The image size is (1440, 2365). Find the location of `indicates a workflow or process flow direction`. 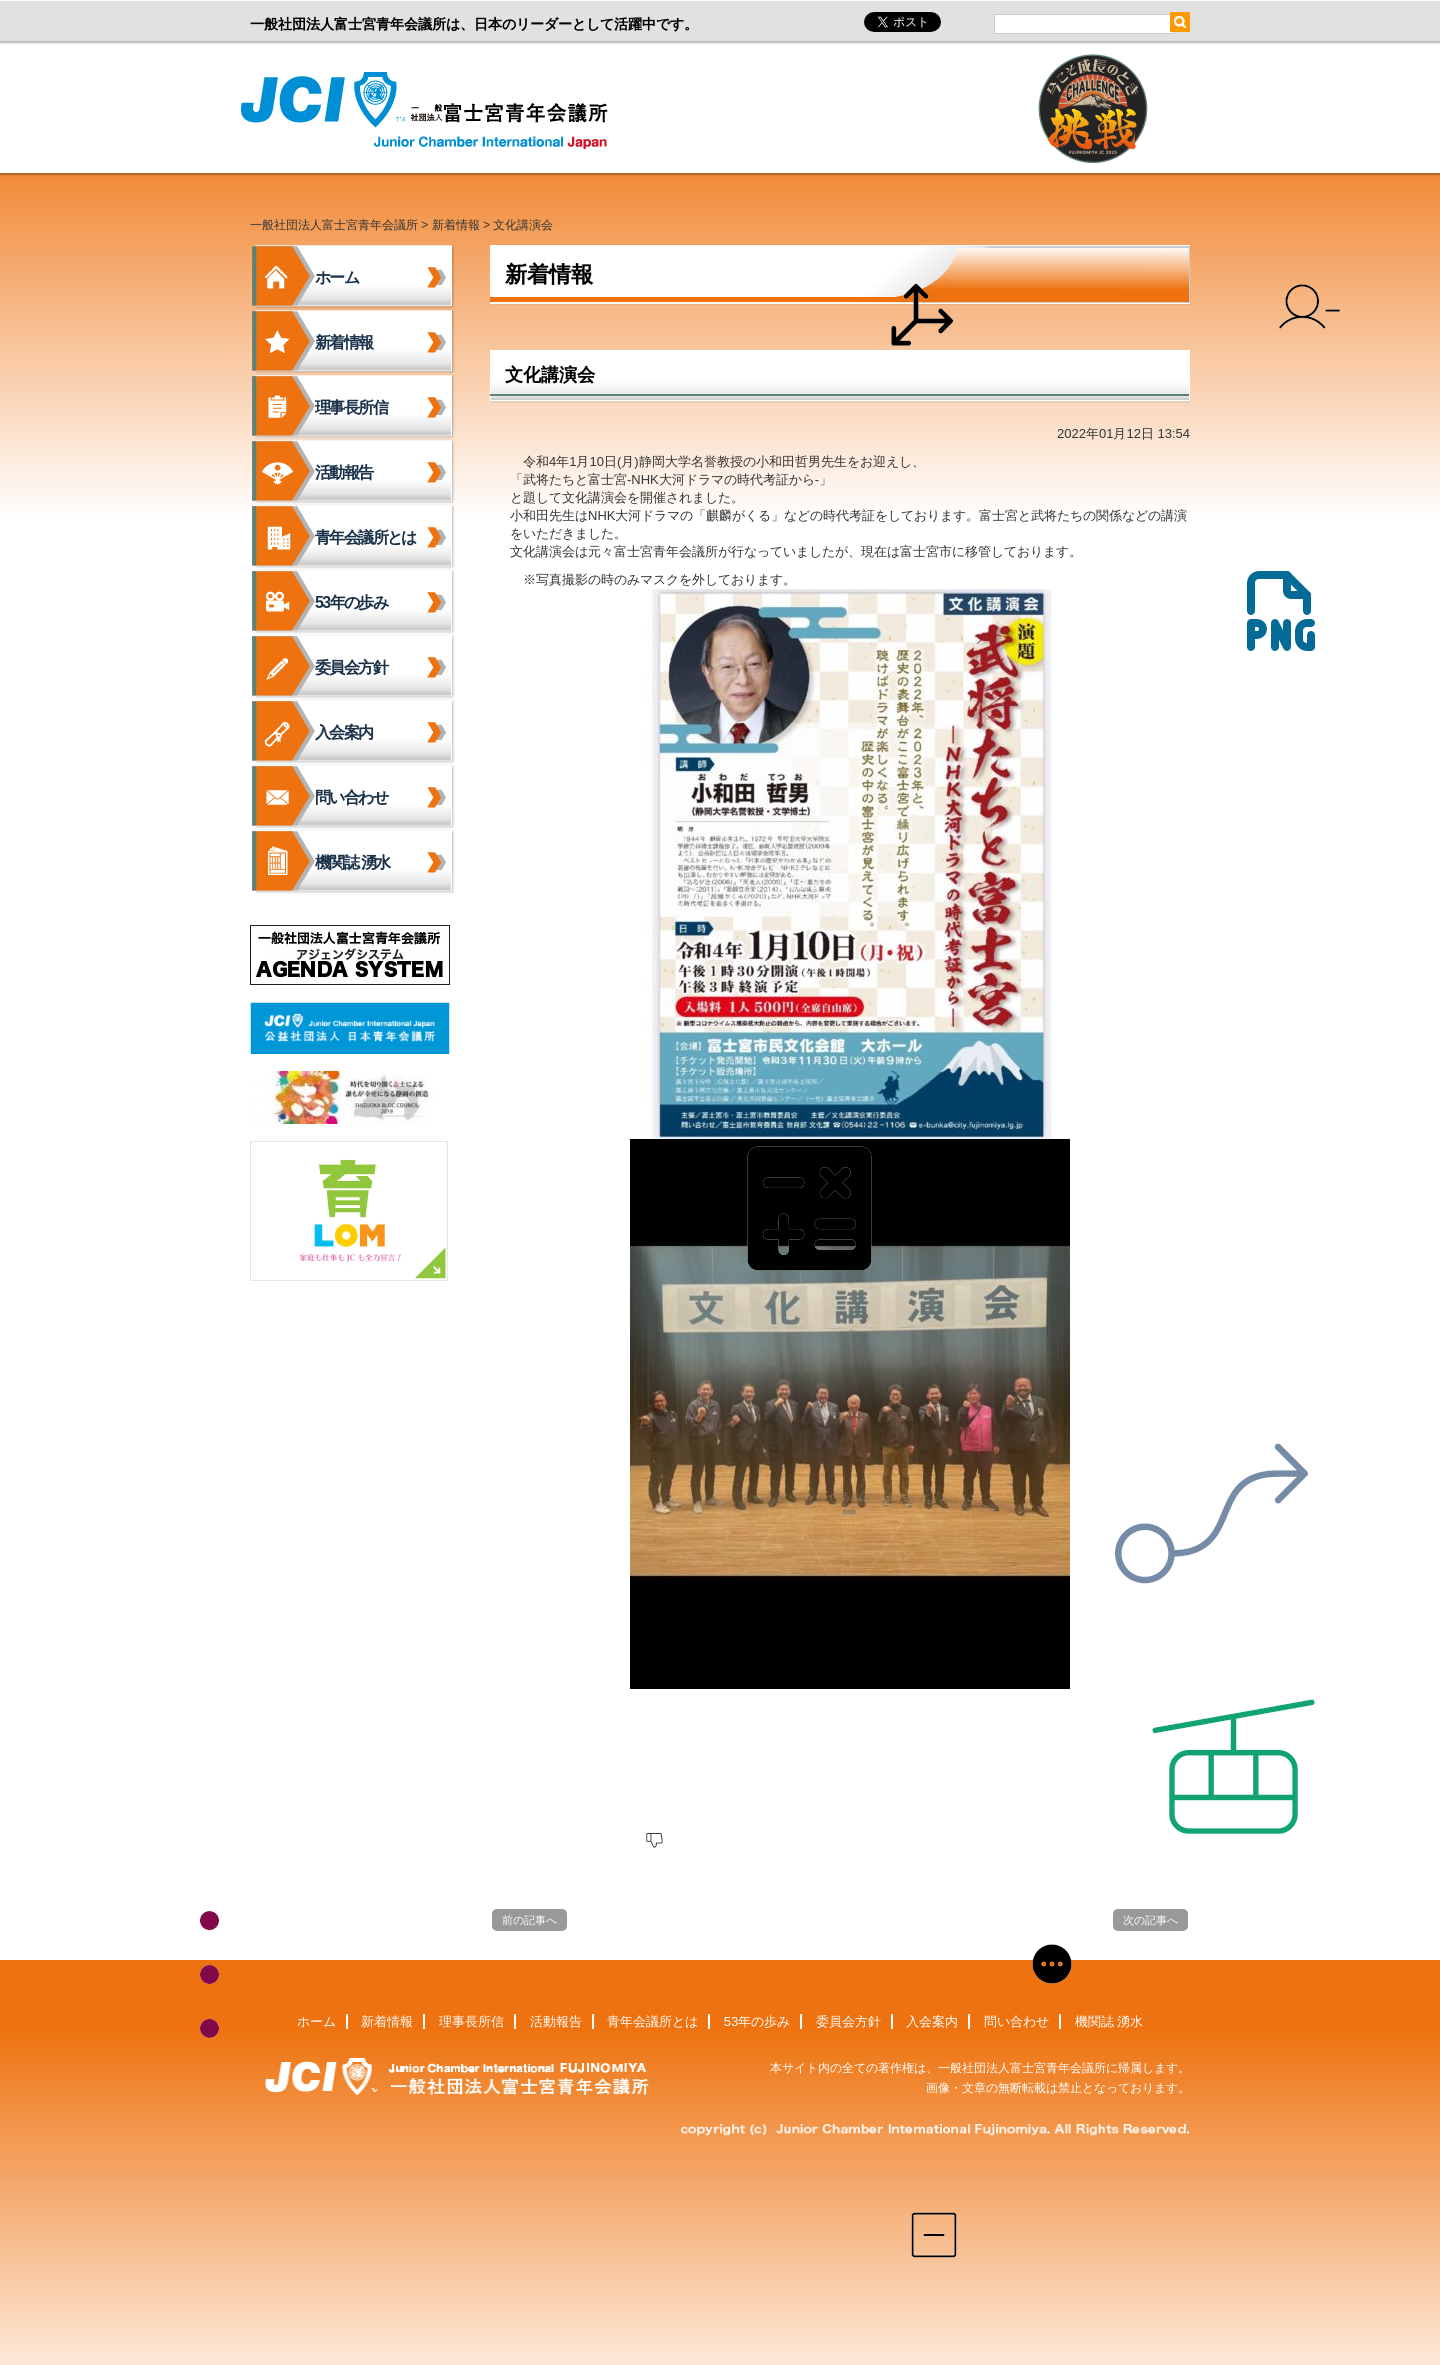

indicates a workflow or process flow direction is located at coordinates (1211, 1513).